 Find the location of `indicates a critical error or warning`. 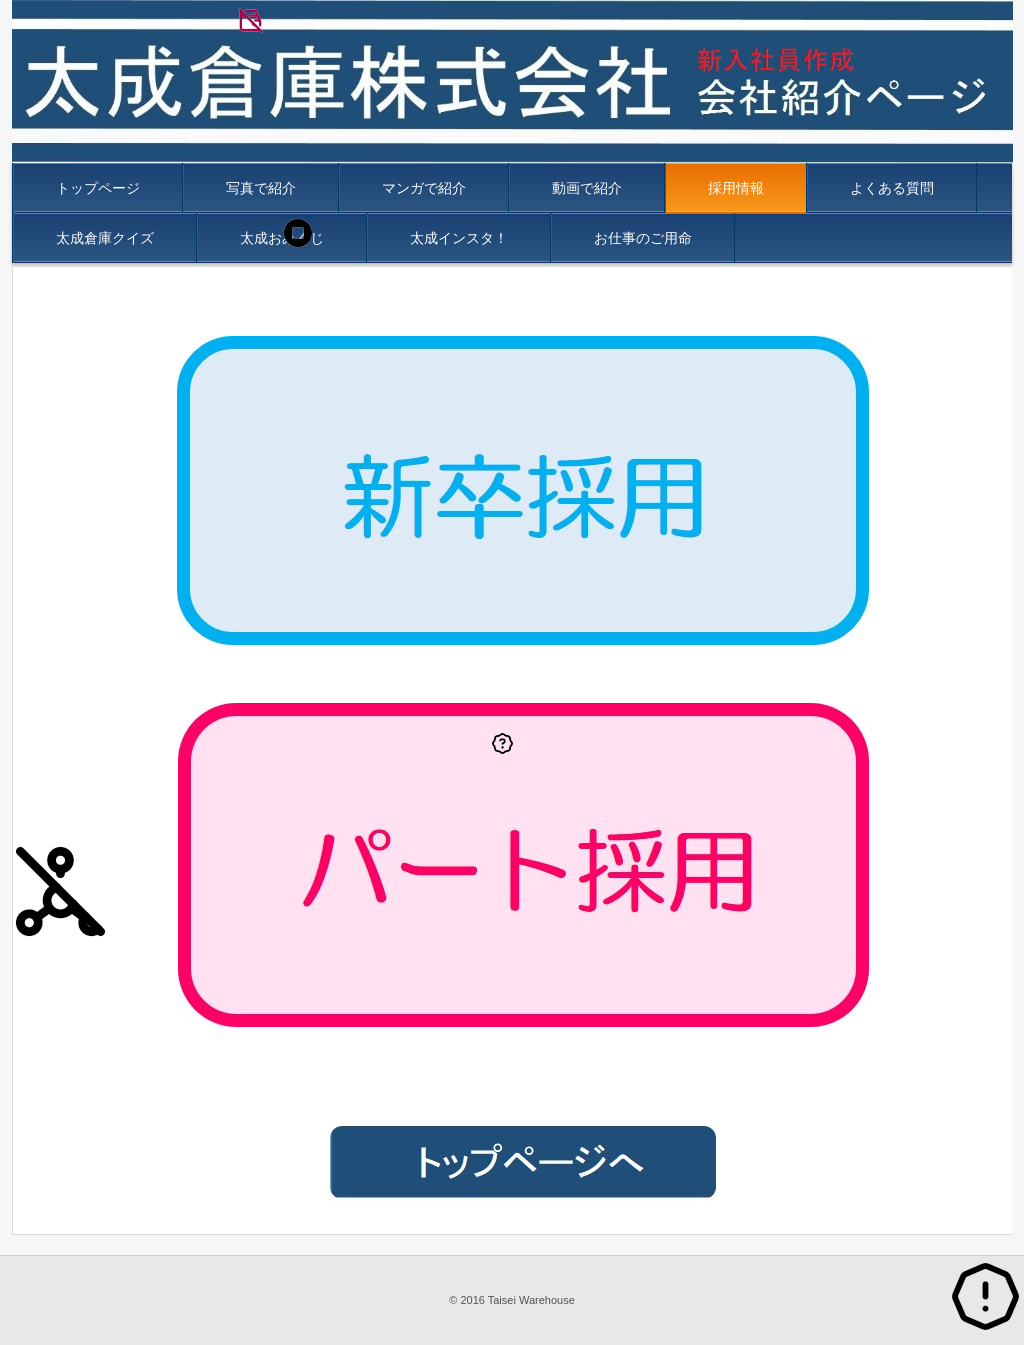

indicates a critical error or warning is located at coordinates (985, 1296).